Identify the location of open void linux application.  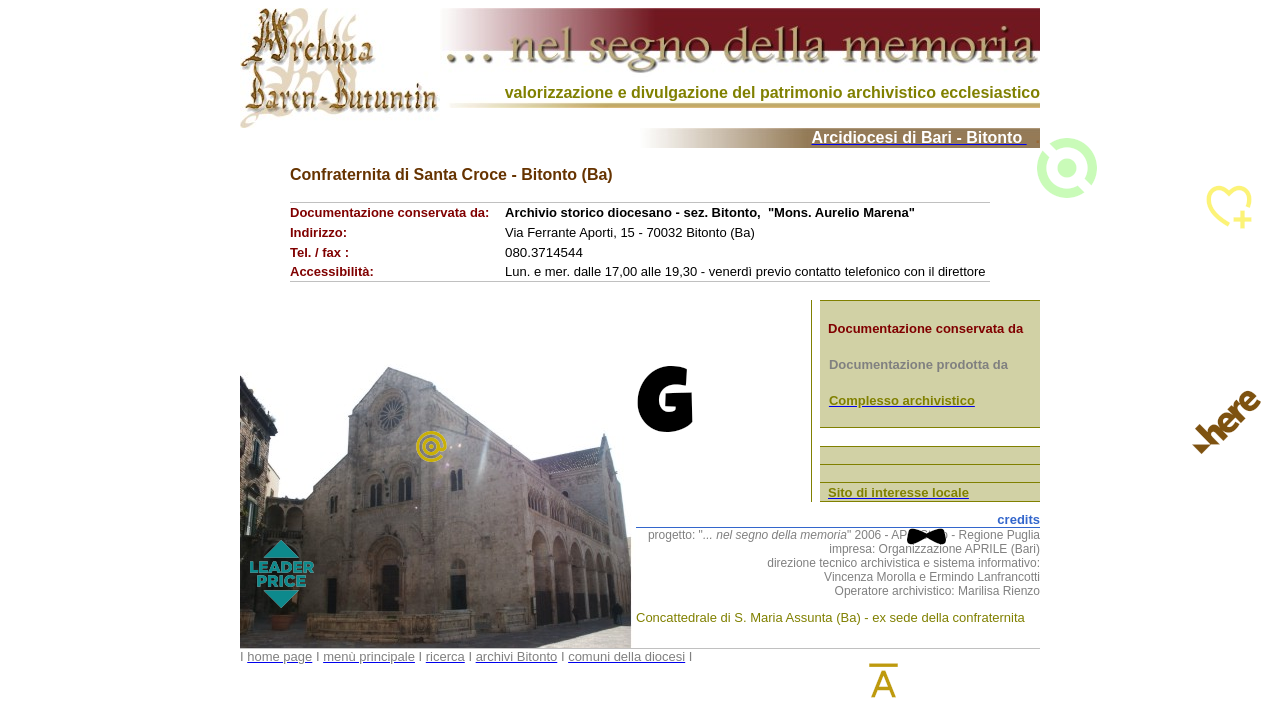
(1067, 168).